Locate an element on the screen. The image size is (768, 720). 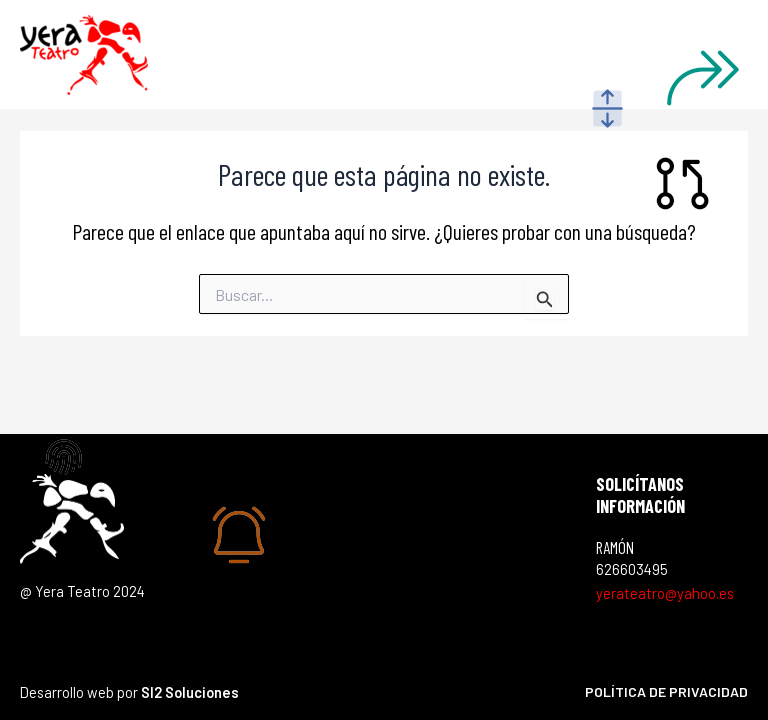
create a new pull request is located at coordinates (680, 183).